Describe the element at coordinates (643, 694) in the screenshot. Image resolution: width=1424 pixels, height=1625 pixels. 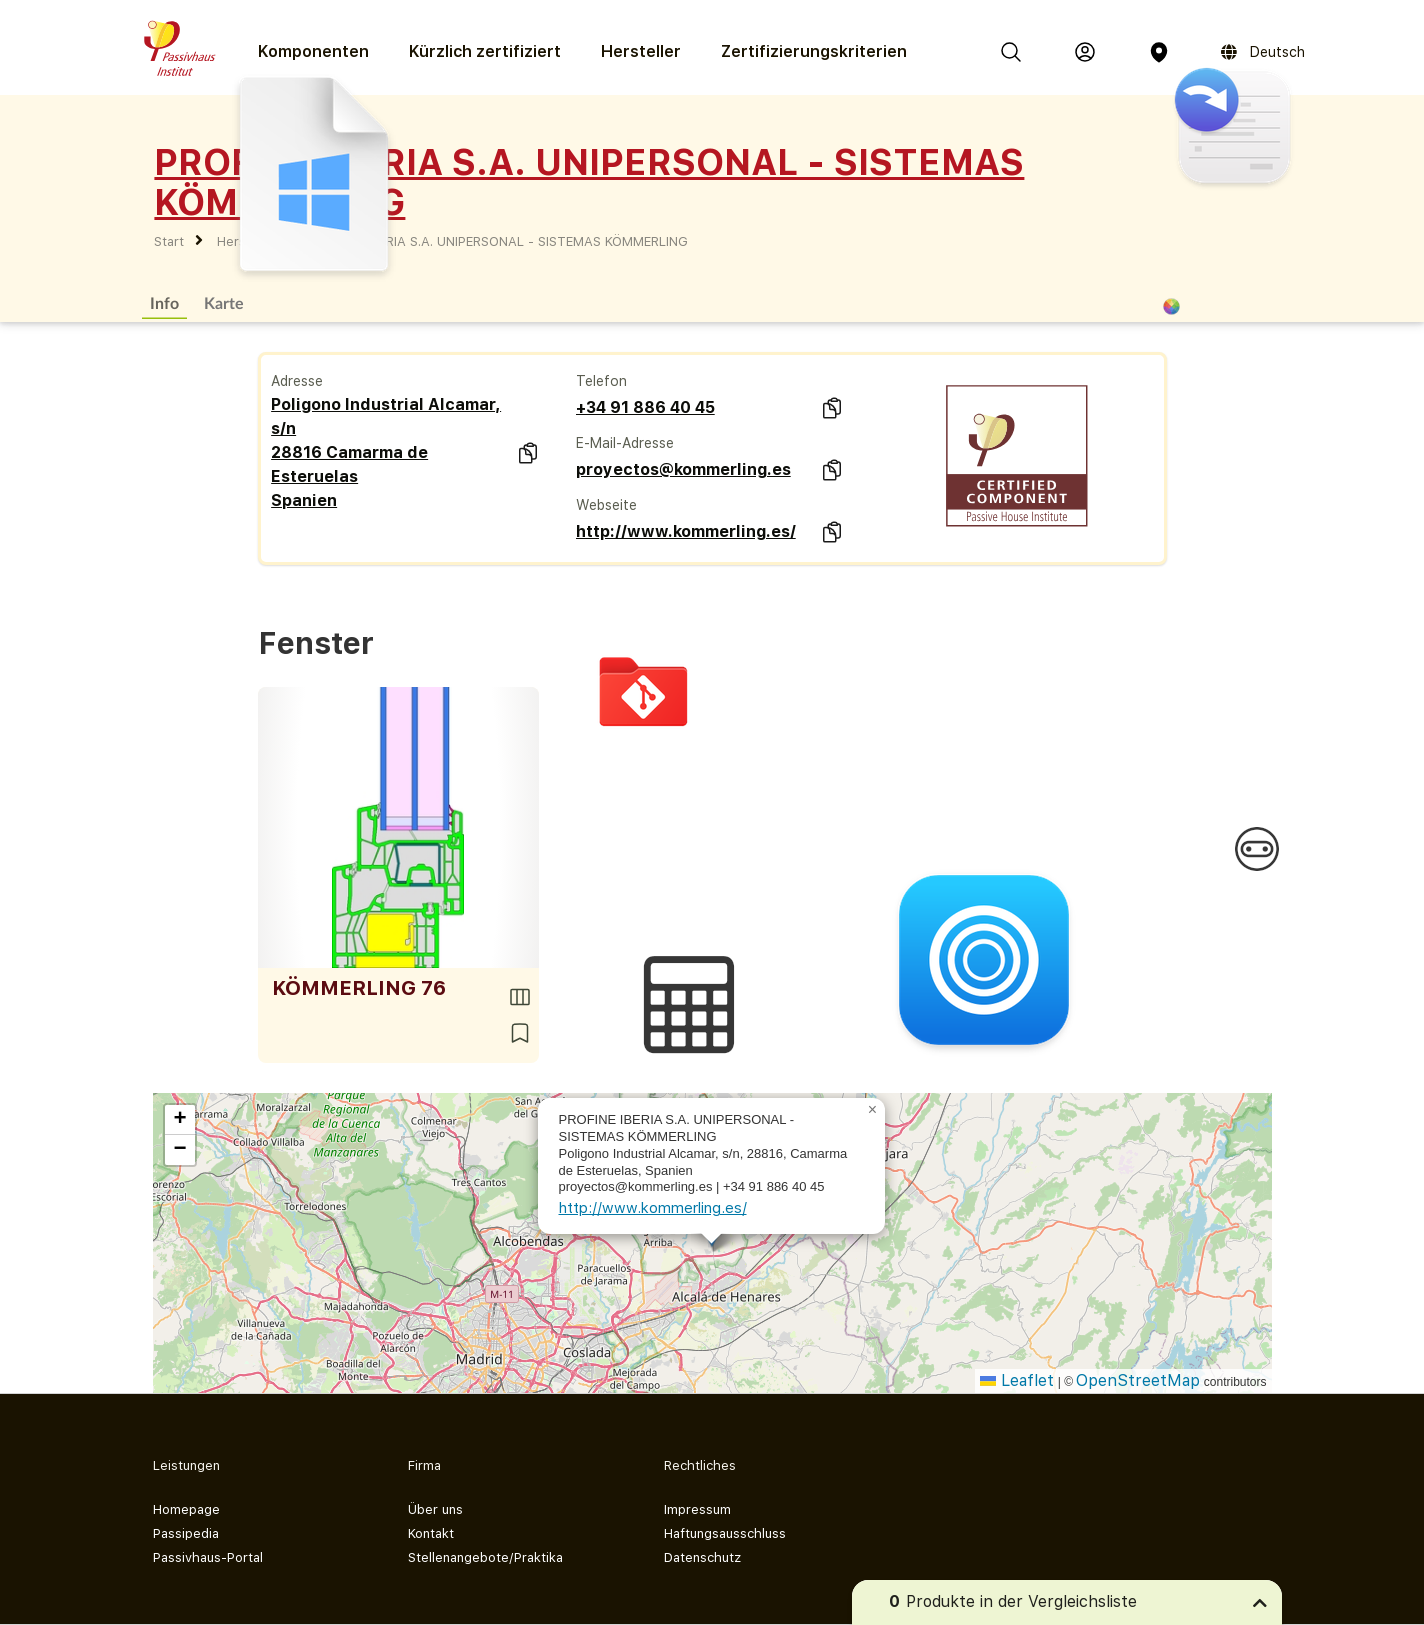
I see `open git repository folder` at that location.